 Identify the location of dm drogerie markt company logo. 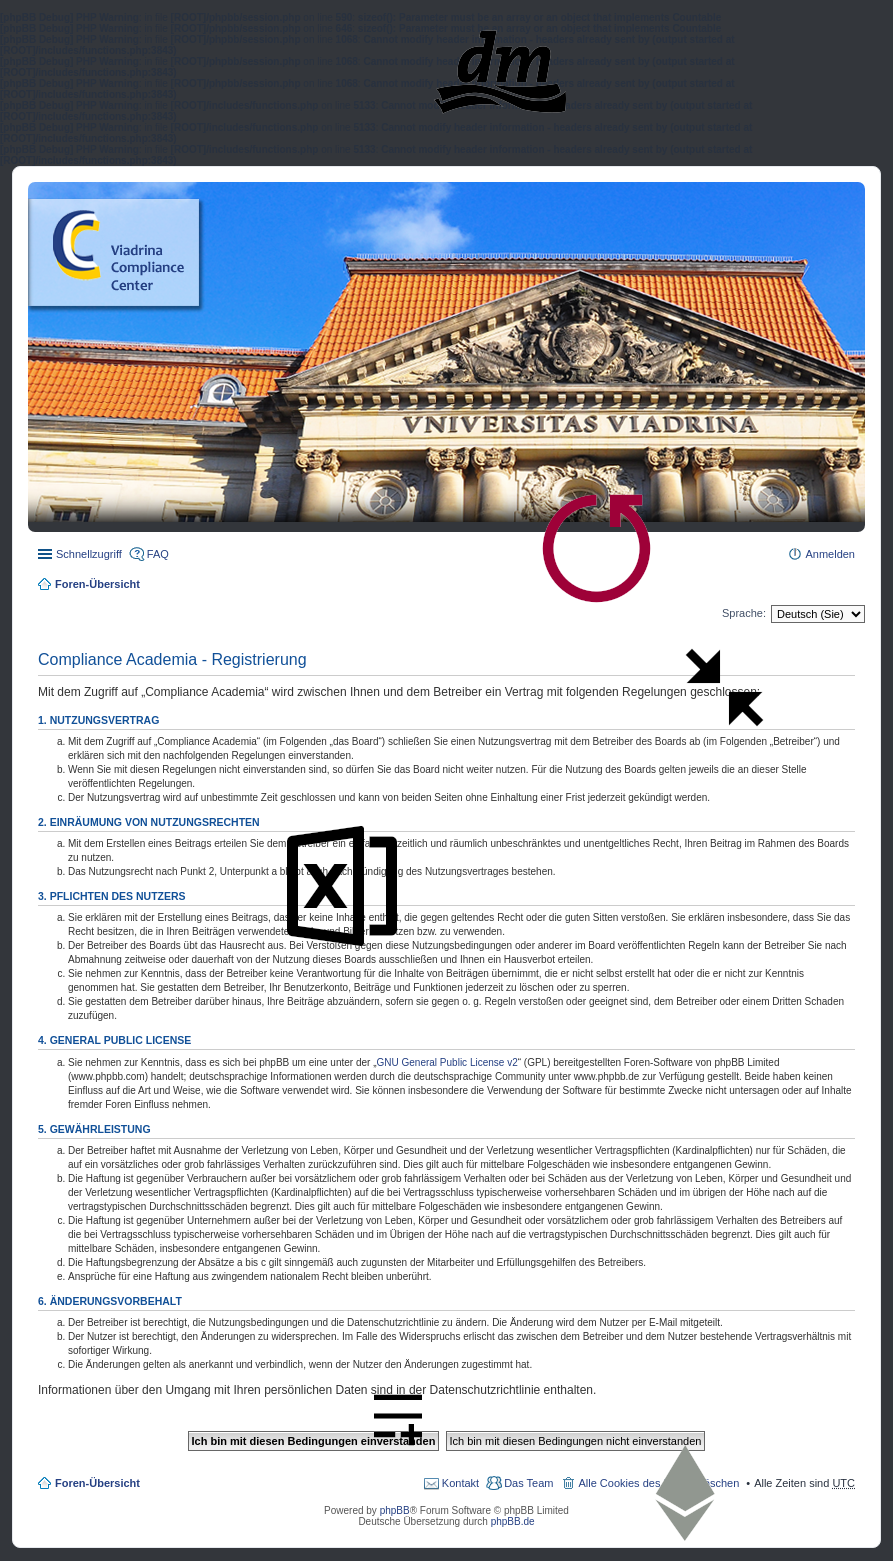
(500, 72).